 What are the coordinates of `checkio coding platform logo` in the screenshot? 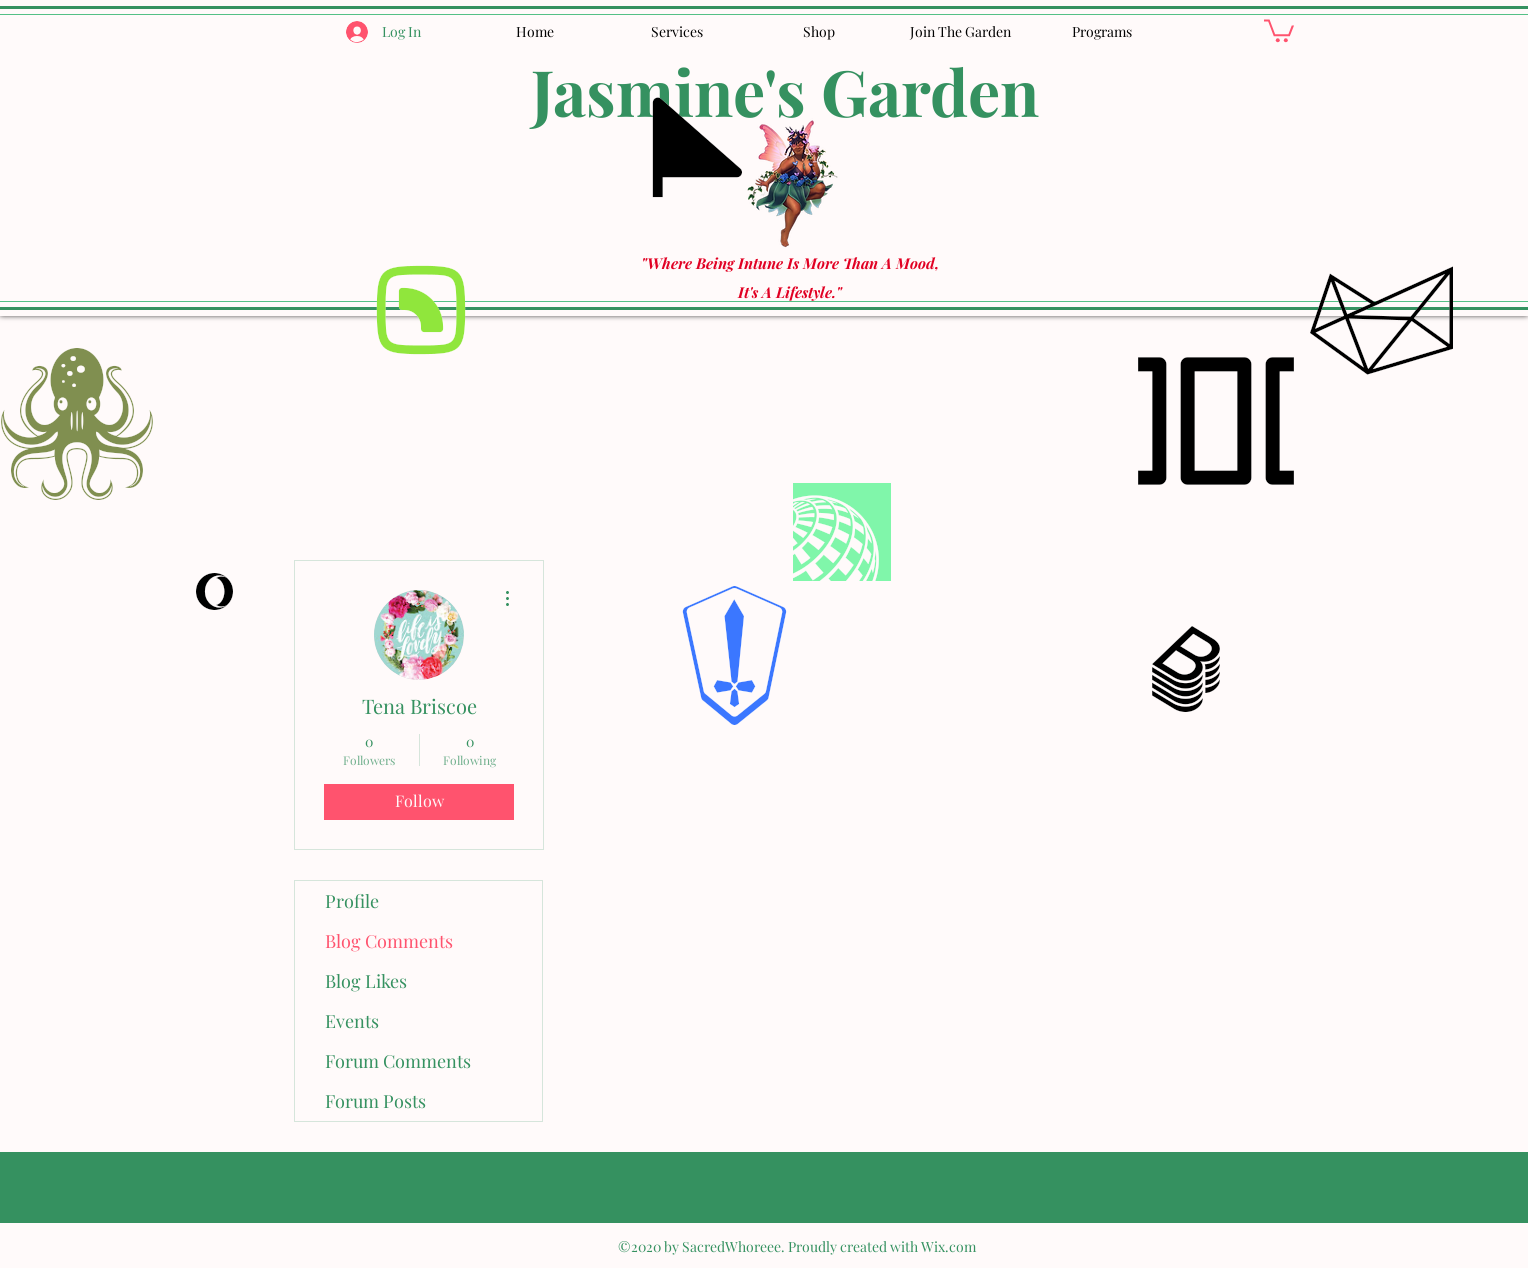 It's located at (1381, 320).